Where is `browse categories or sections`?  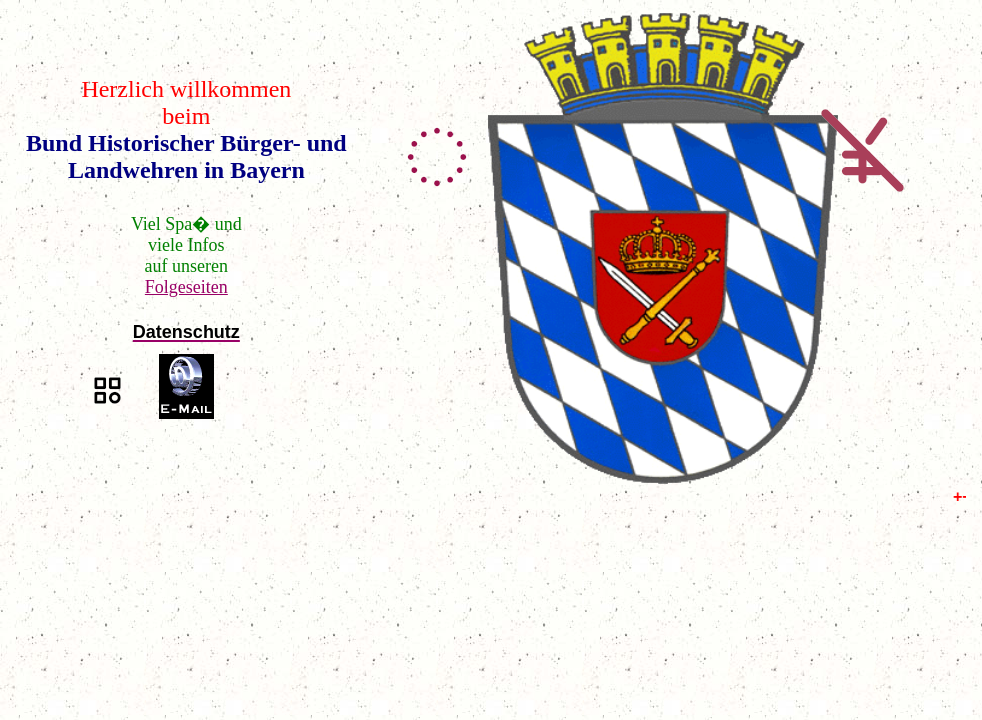 browse categories or sections is located at coordinates (107, 390).